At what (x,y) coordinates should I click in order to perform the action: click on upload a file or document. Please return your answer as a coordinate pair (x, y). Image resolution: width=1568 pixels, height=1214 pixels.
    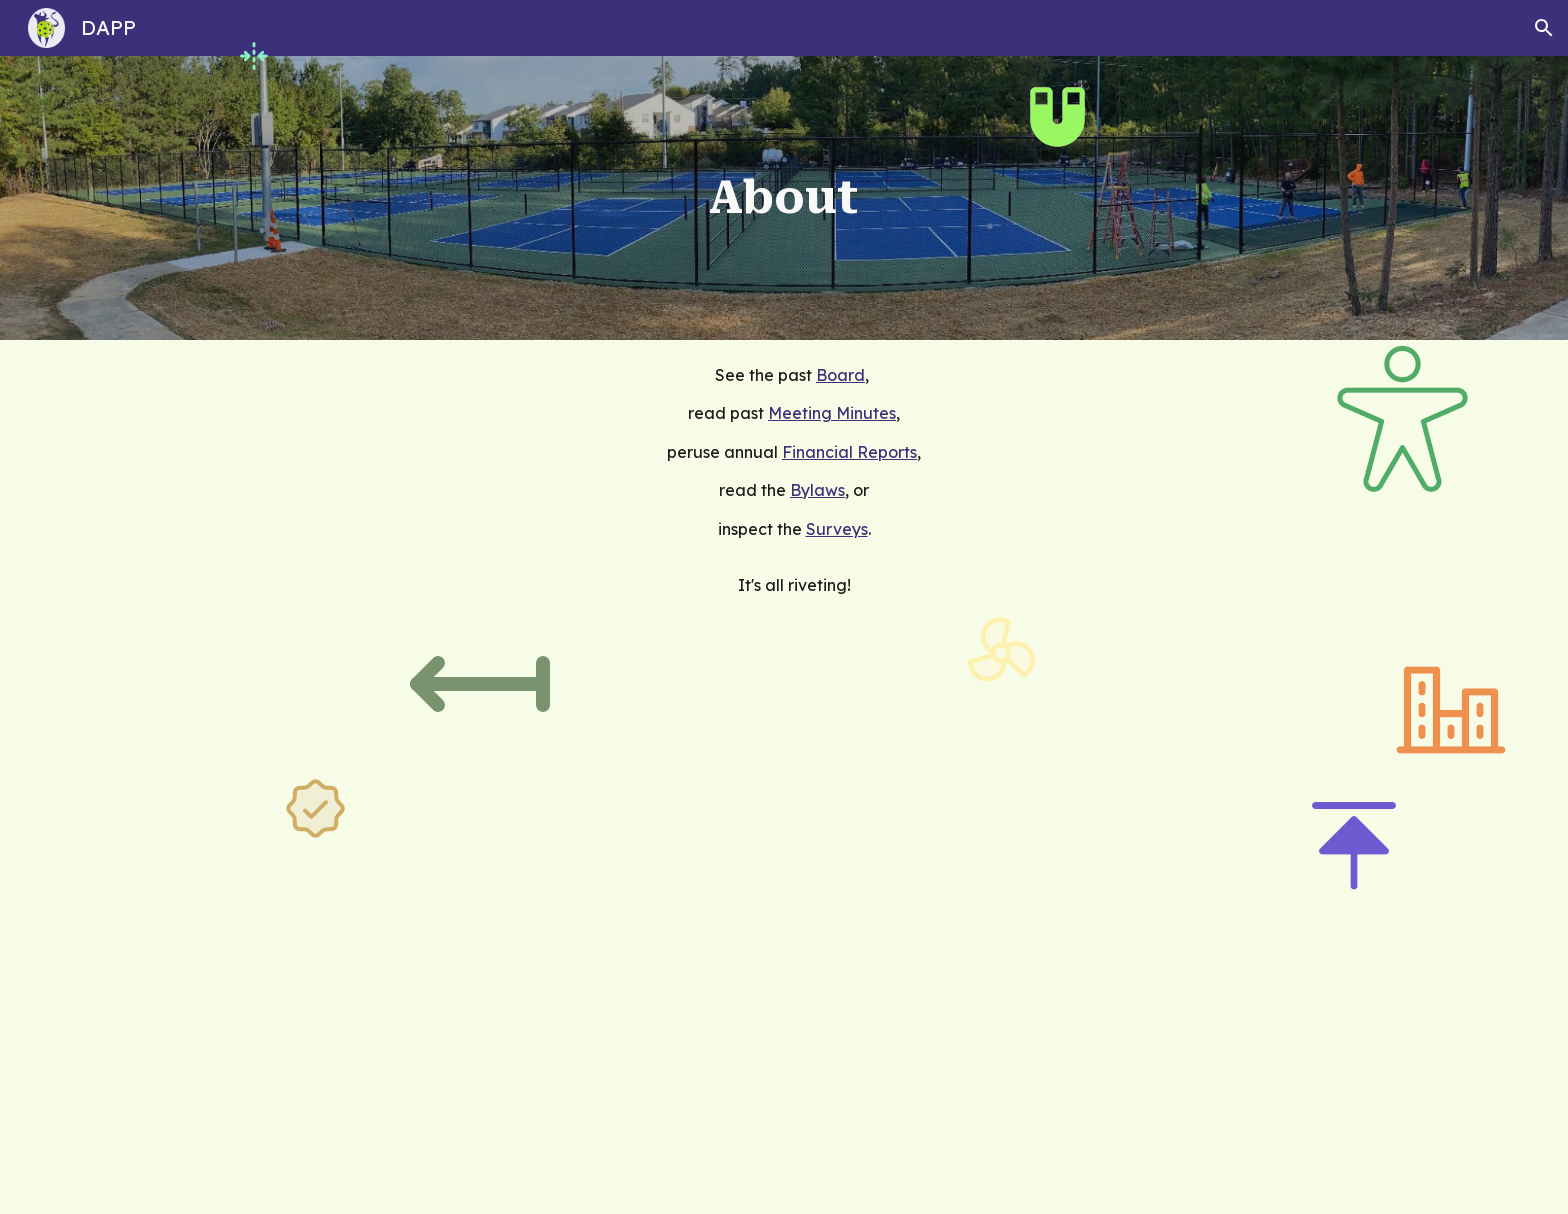
    Looking at the image, I should click on (1354, 844).